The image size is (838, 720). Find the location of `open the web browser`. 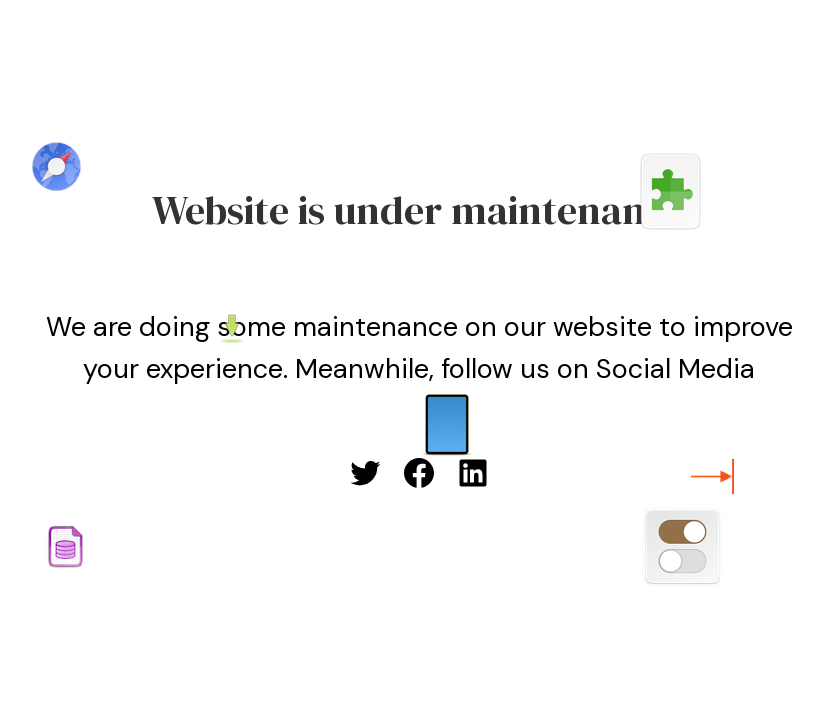

open the web browser is located at coordinates (56, 166).